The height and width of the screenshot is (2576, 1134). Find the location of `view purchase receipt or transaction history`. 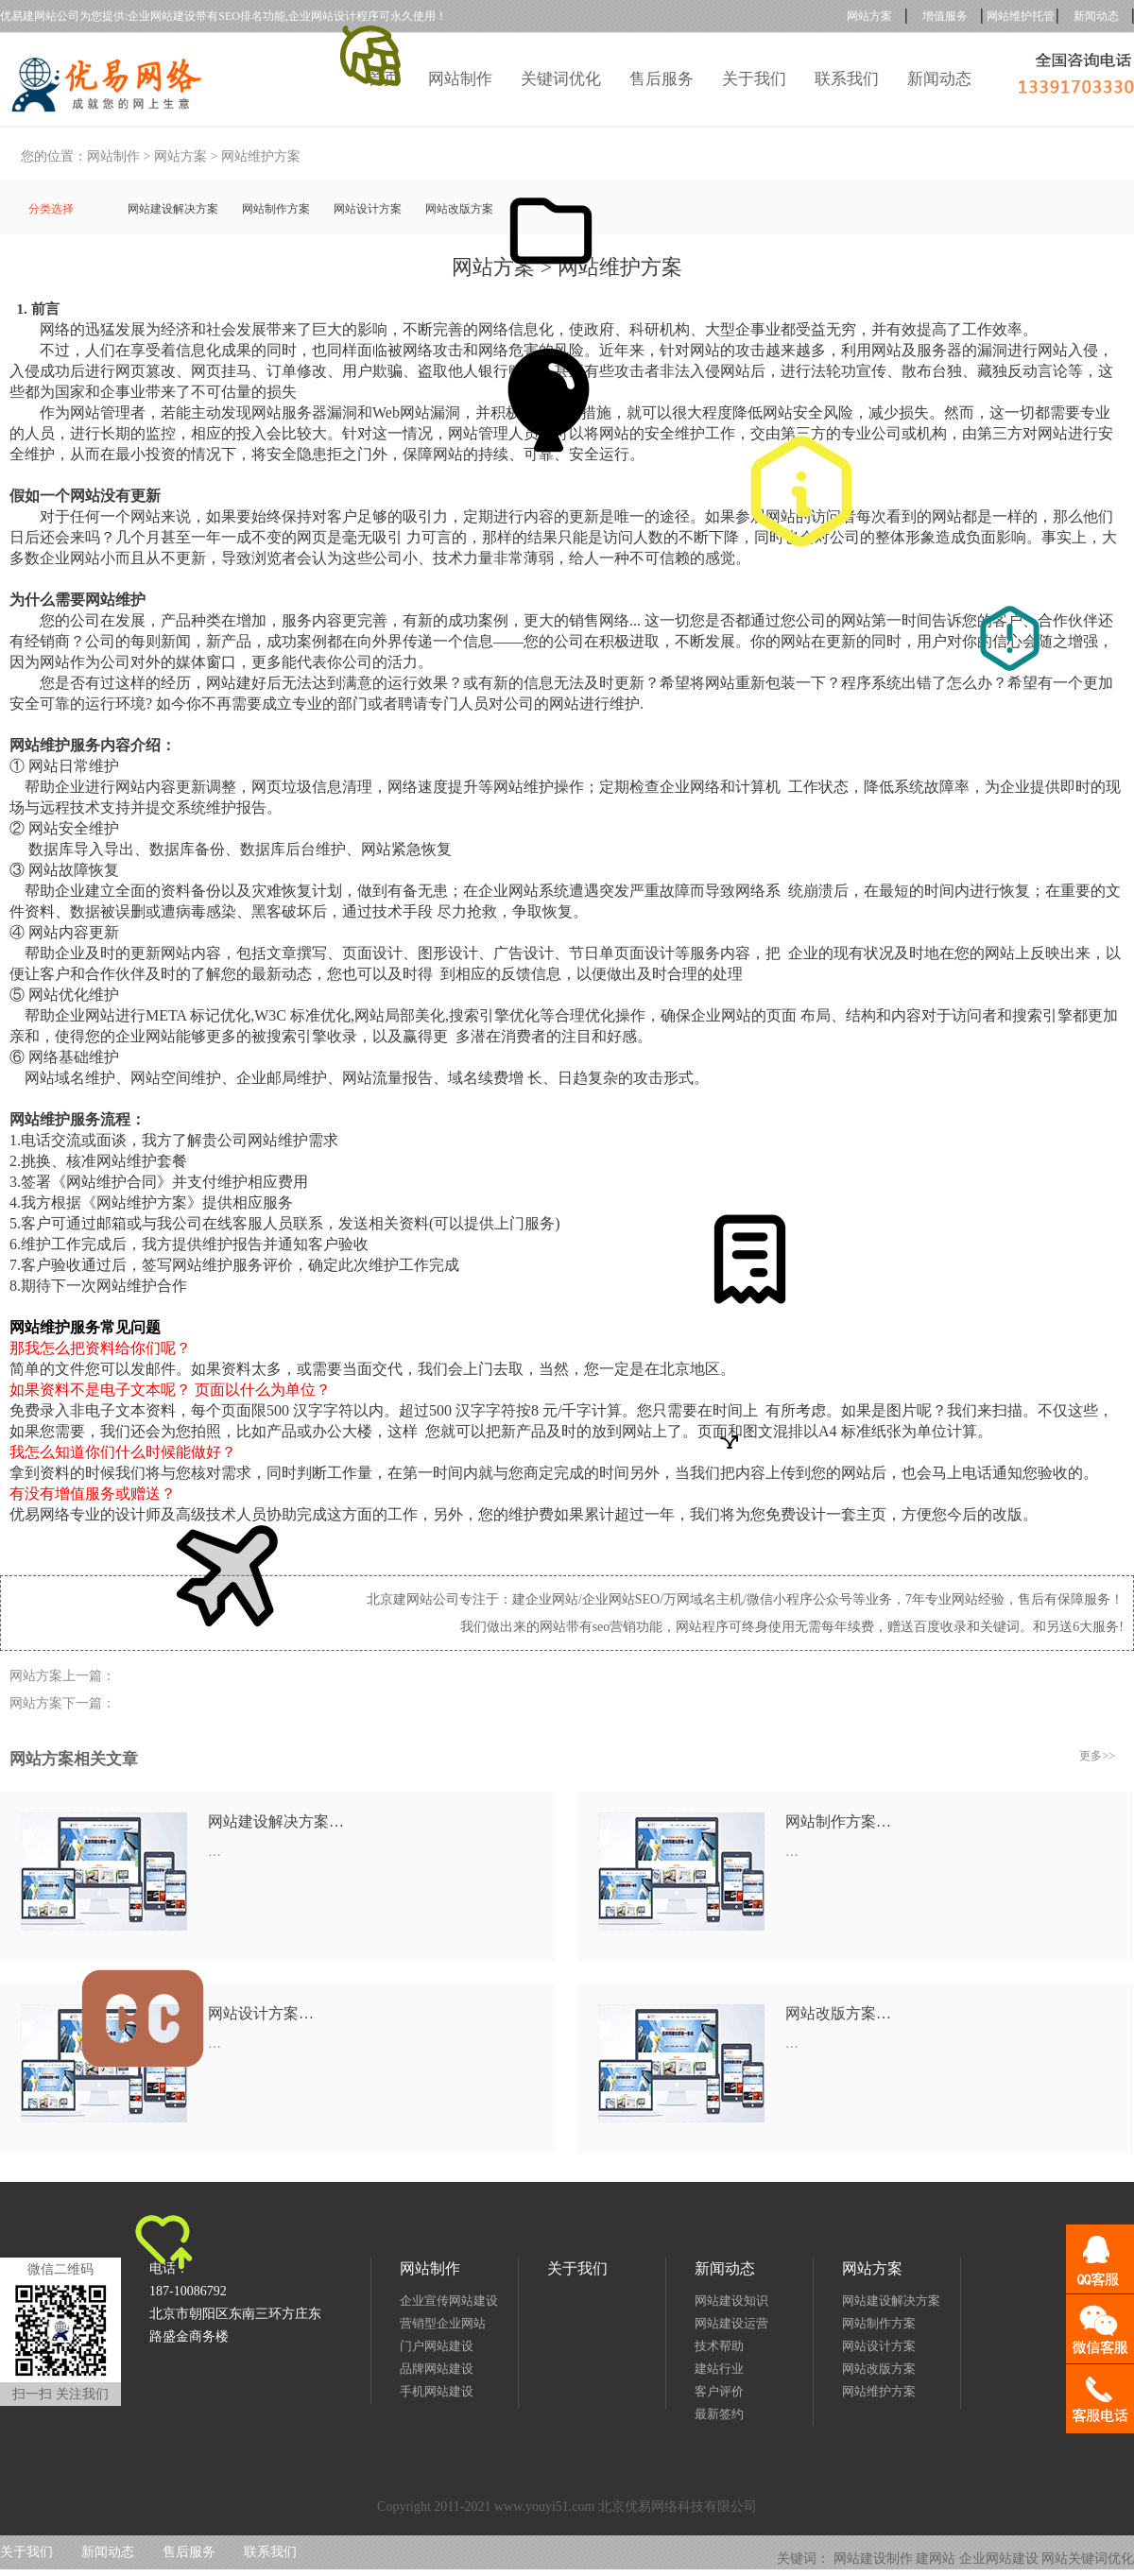

view purchase receipt or transaction history is located at coordinates (749, 1259).